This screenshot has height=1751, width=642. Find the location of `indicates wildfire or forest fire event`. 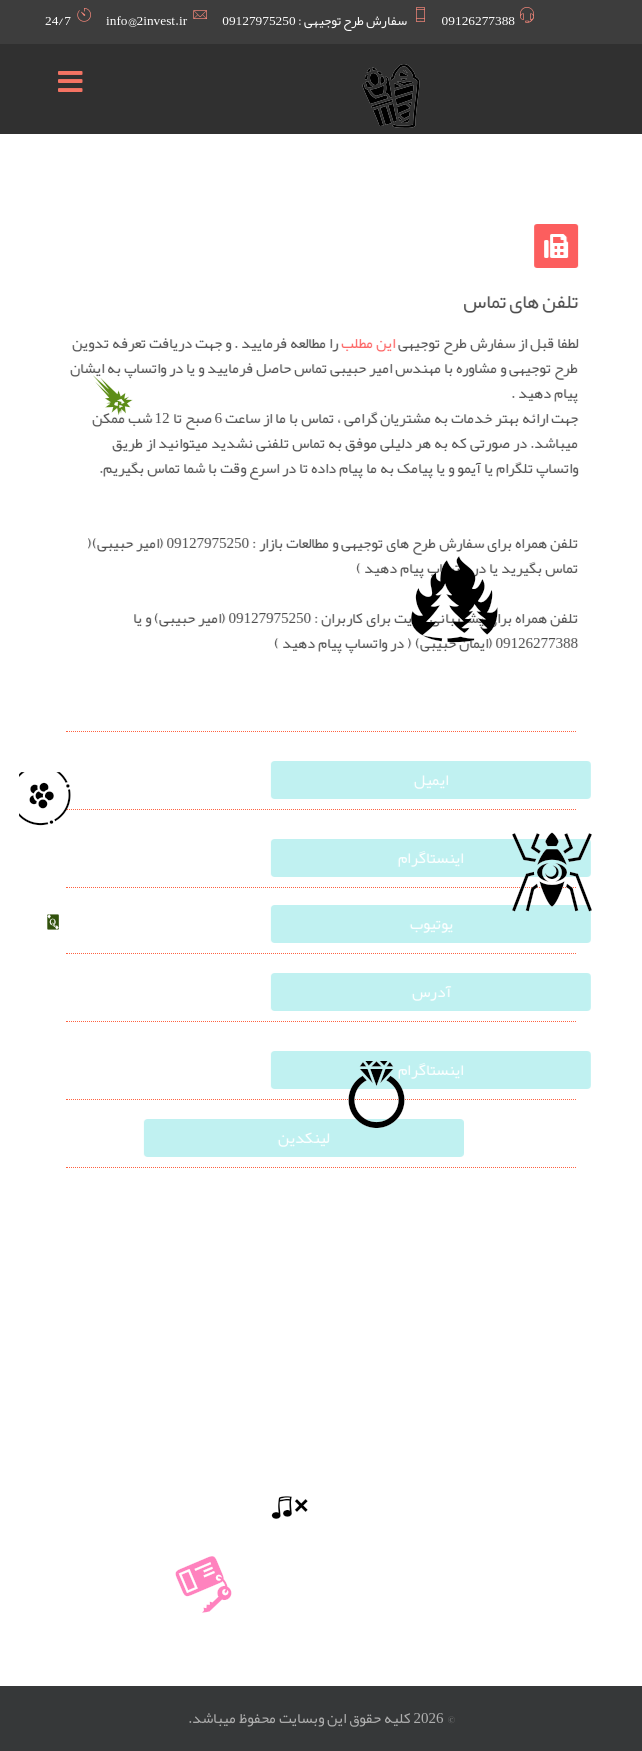

indicates wildfire or forest fire event is located at coordinates (454, 599).